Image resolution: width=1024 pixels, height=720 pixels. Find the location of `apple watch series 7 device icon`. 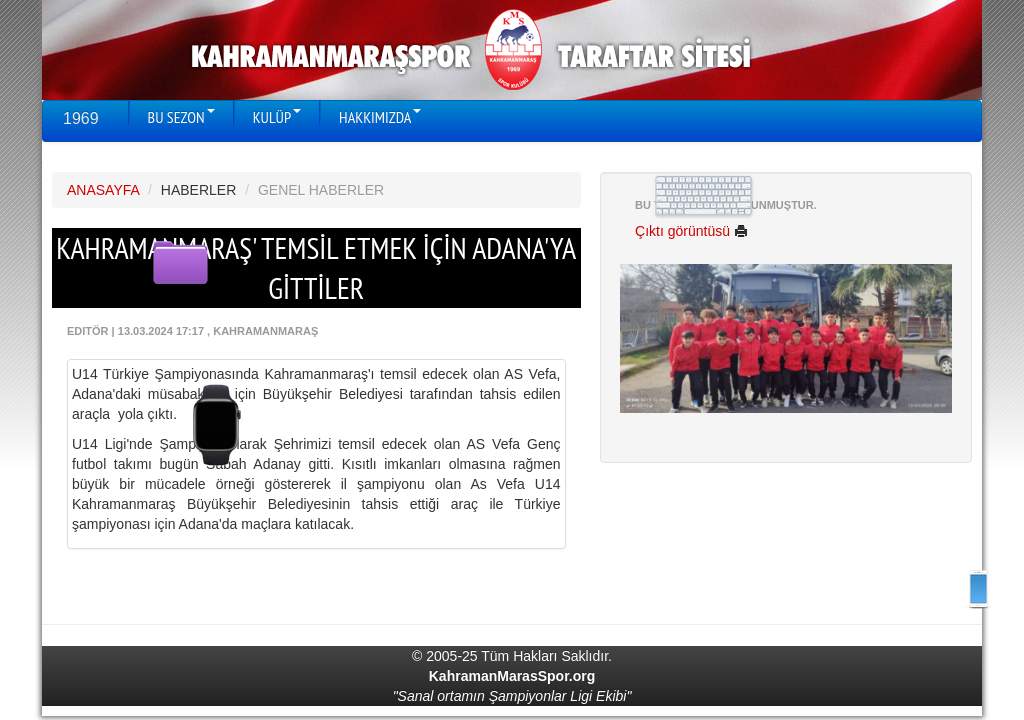

apple watch series 7 device icon is located at coordinates (216, 425).